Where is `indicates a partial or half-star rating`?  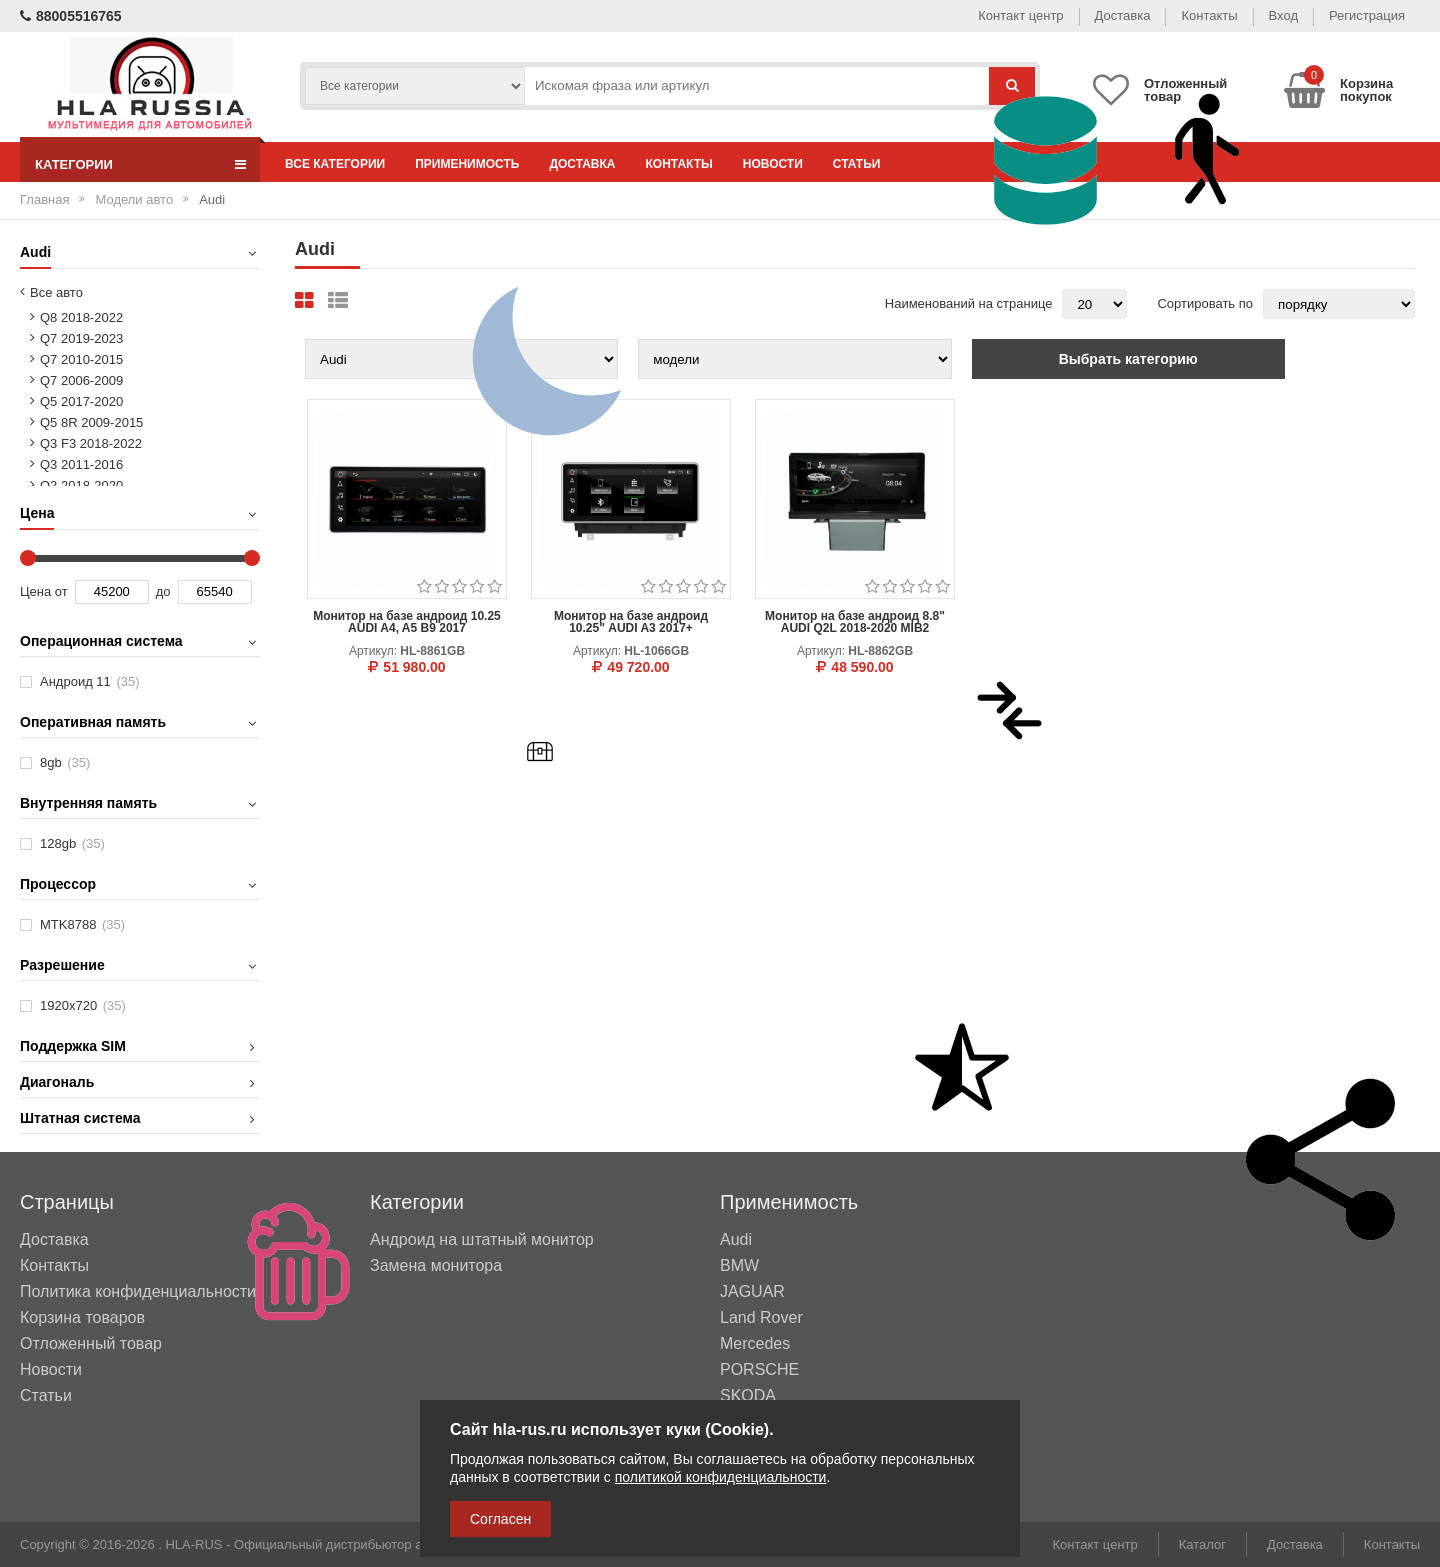
indicates a partial or half-star rating is located at coordinates (962, 1067).